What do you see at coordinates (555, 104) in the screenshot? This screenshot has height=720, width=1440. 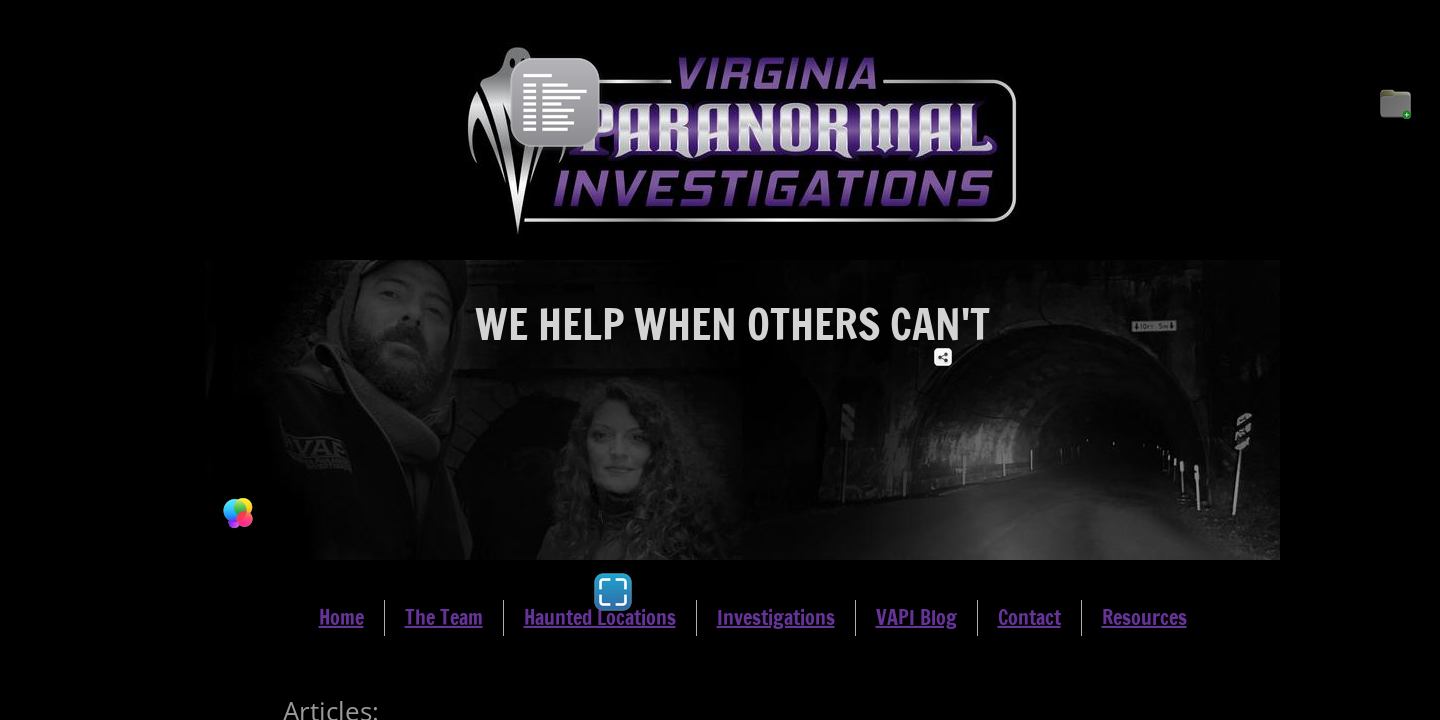 I see `access log preferences or settings` at bounding box center [555, 104].